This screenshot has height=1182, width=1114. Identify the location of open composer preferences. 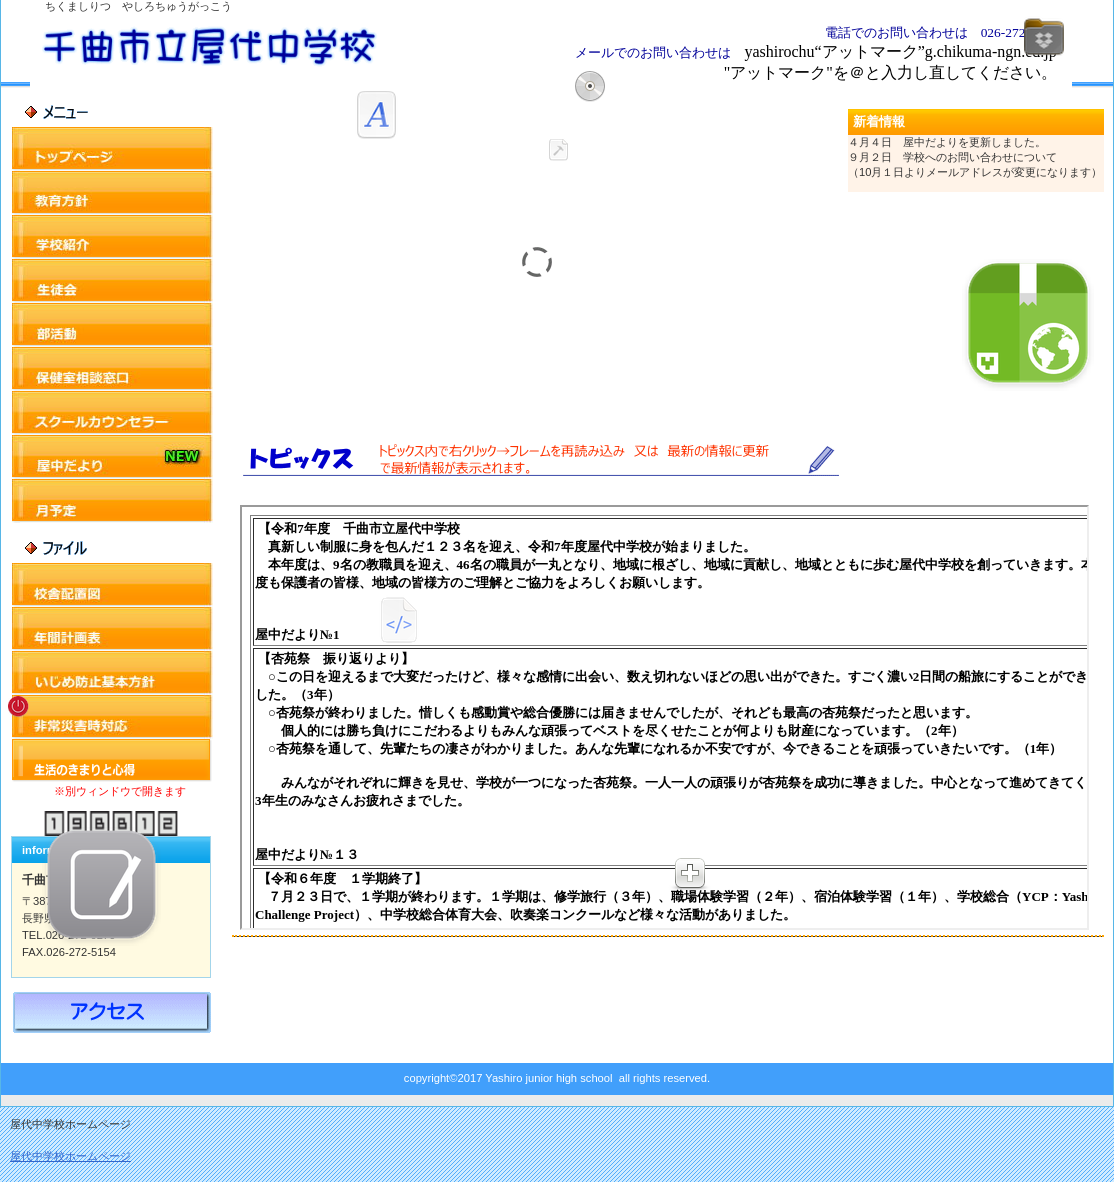
(101, 886).